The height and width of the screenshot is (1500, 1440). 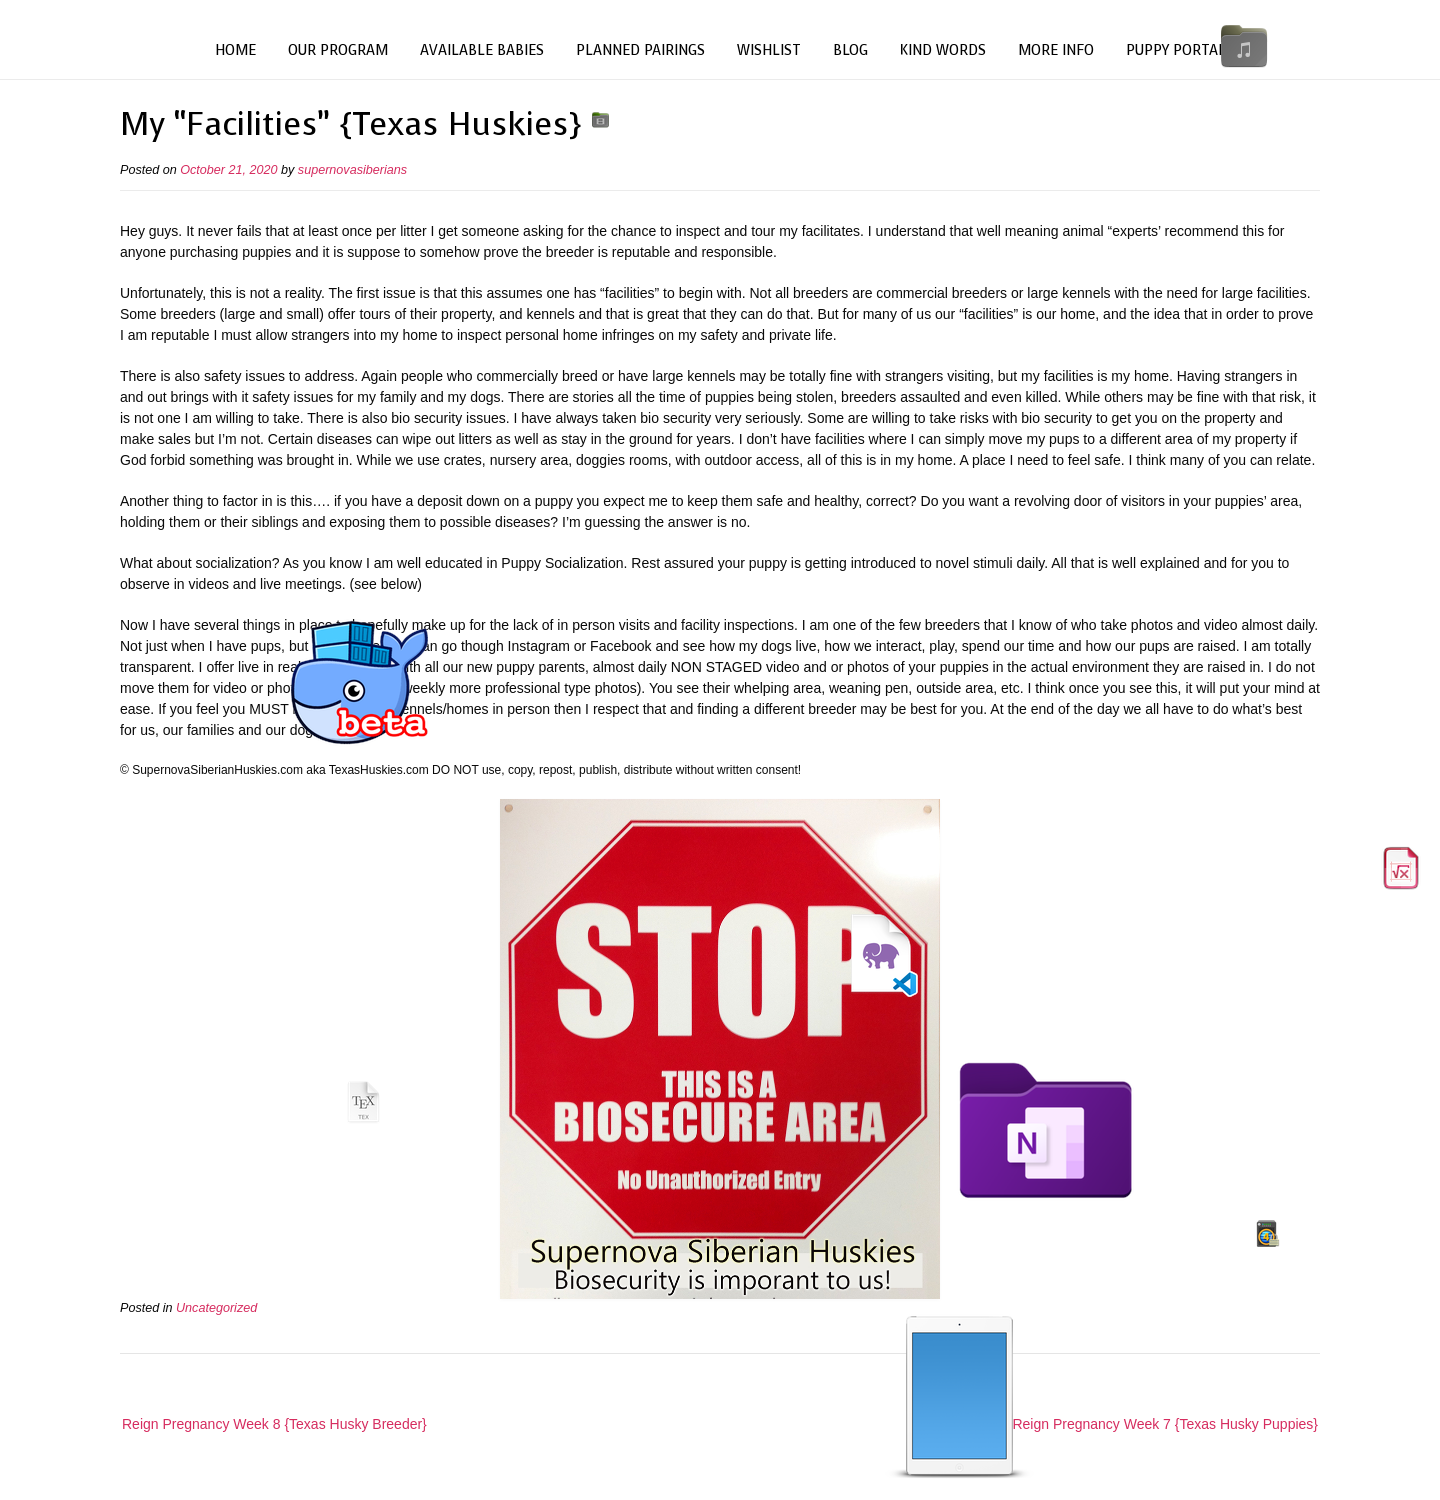 I want to click on open a LaTeX document file, so click(x=363, y=1102).